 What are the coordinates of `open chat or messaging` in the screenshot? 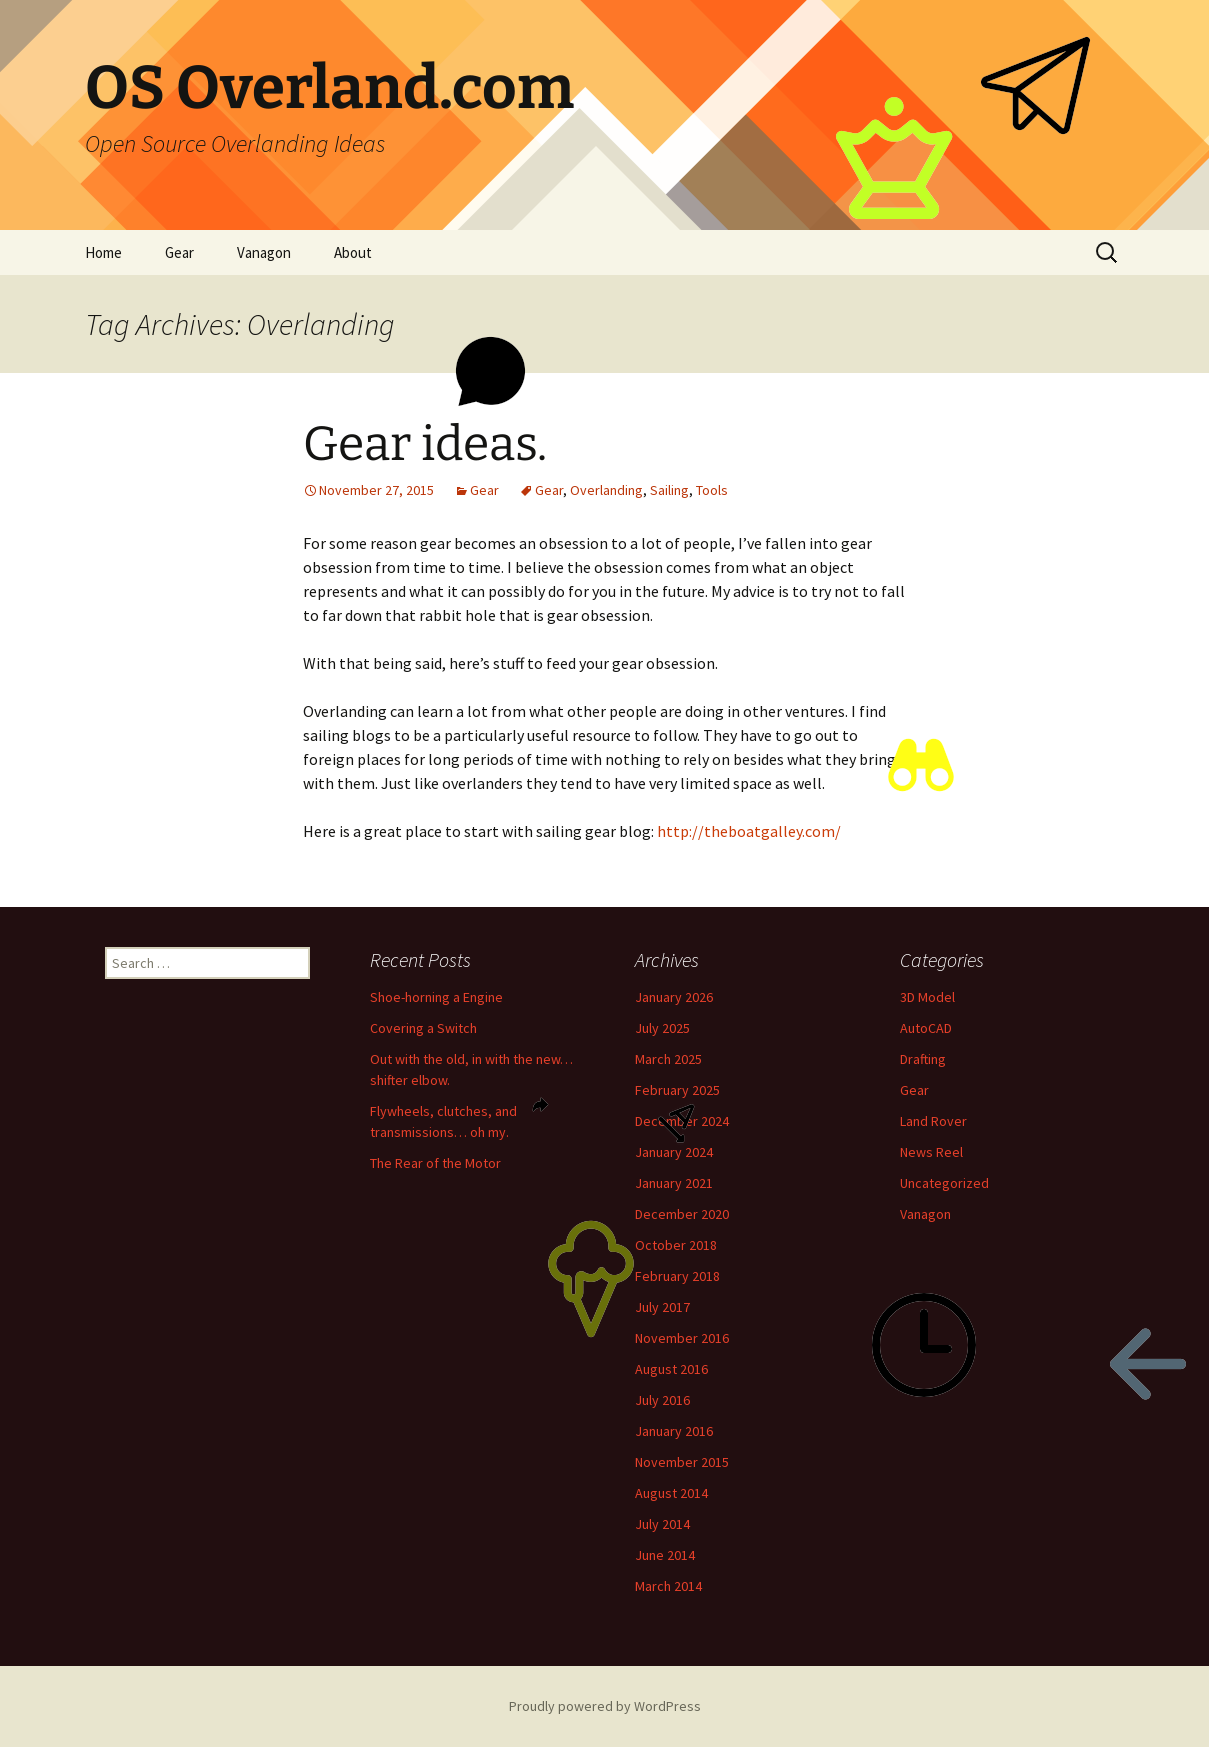 It's located at (490, 371).